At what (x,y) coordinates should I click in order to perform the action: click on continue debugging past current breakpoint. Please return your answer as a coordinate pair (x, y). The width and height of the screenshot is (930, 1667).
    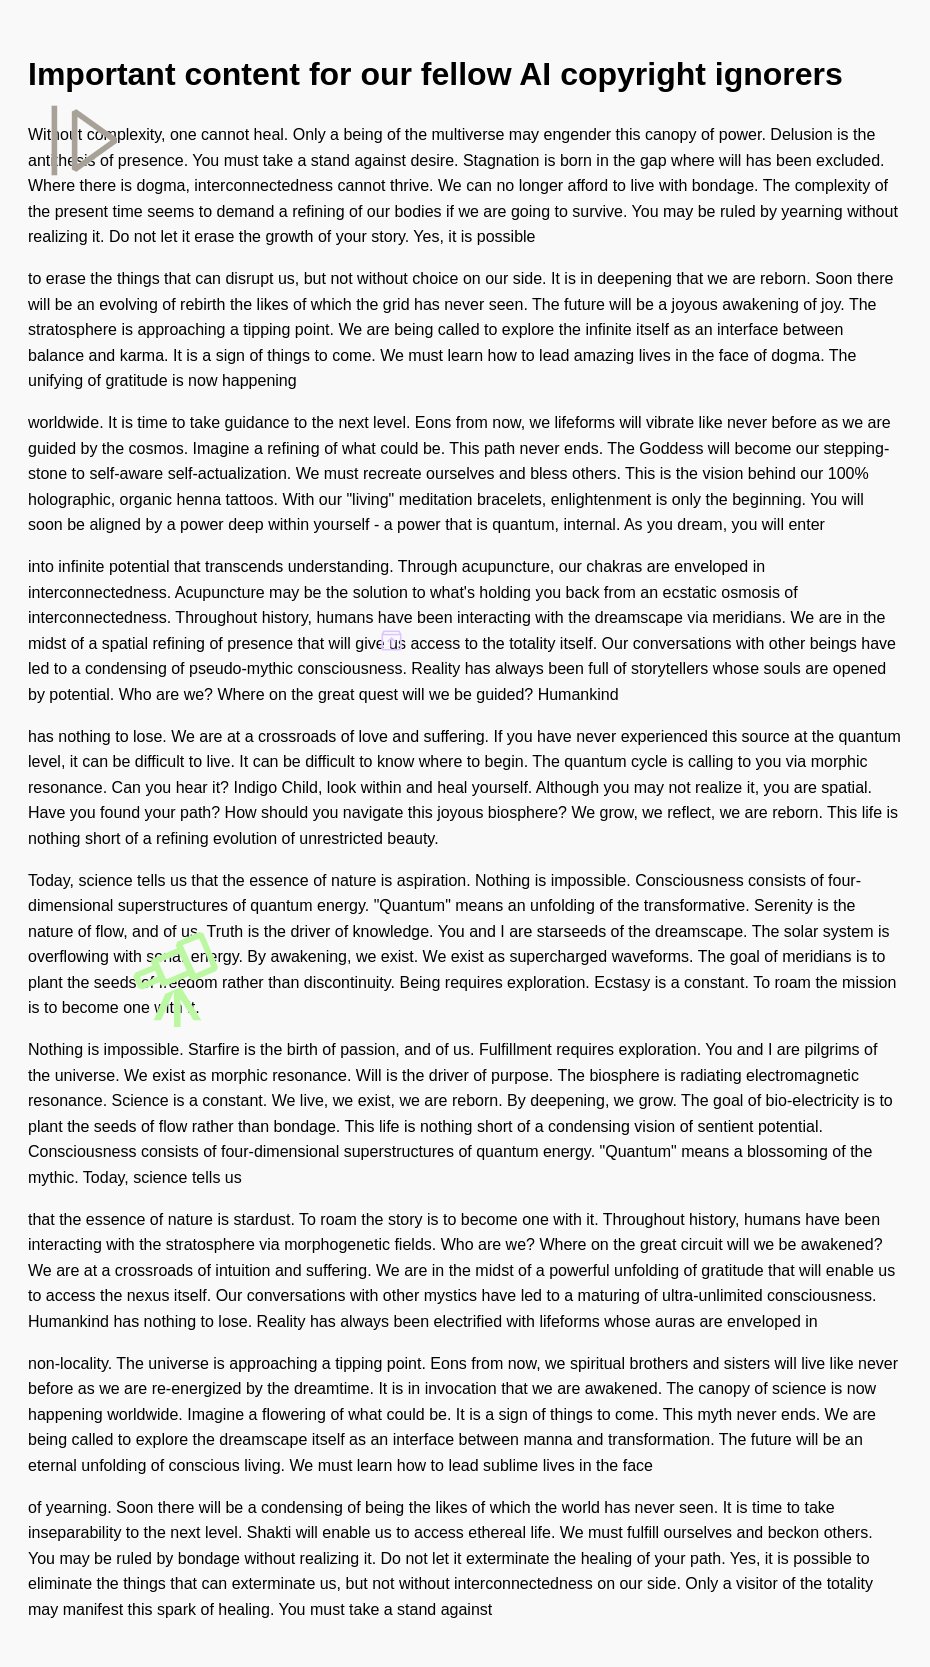
    Looking at the image, I should click on (80, 140).